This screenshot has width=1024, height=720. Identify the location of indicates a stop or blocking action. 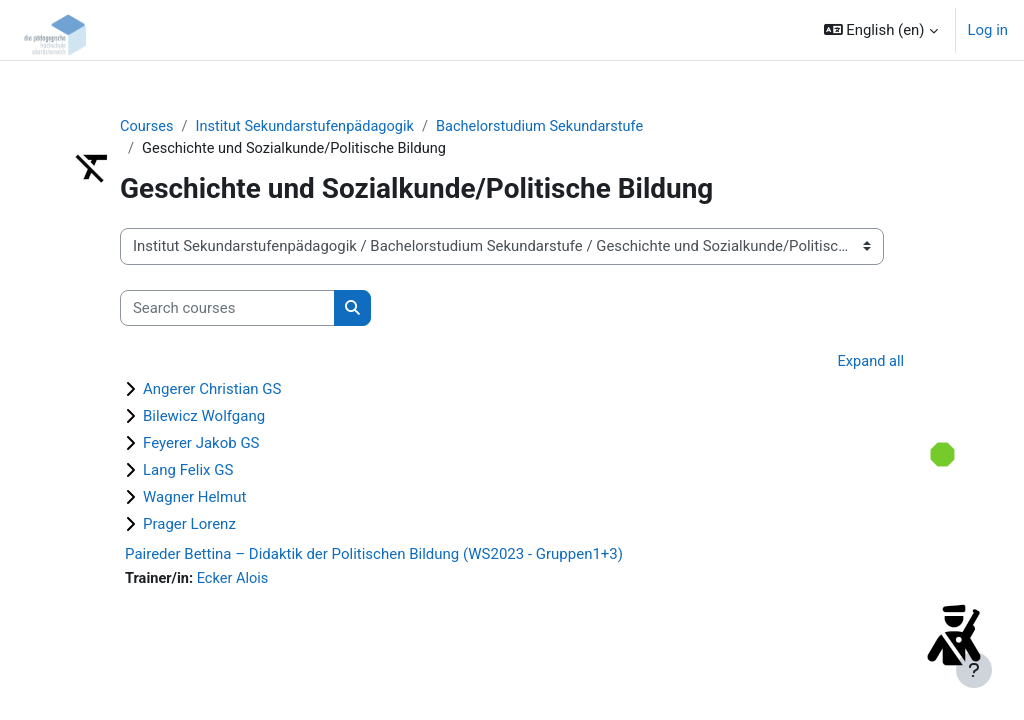
(942, 454).